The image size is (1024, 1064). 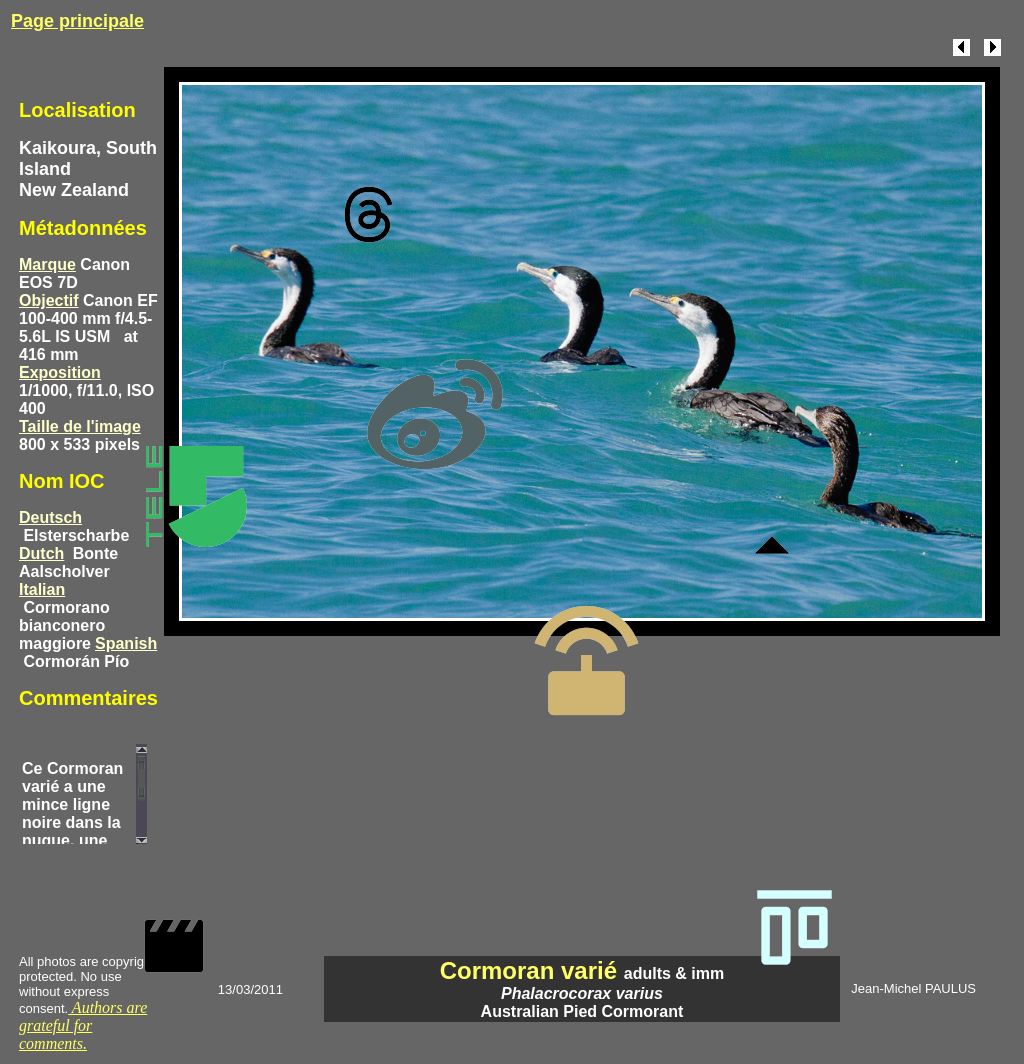 I want to click on visit the Tele 5 television network website, so click(x=196, y=496).